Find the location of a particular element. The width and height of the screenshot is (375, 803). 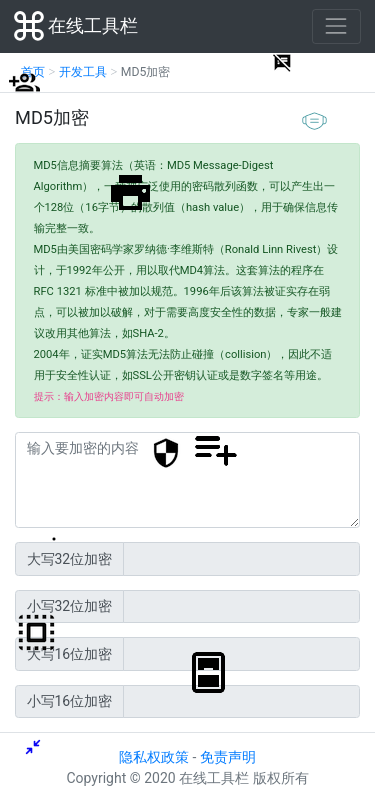

indicates an unread notification or new item is located at coordinates (54, 539).